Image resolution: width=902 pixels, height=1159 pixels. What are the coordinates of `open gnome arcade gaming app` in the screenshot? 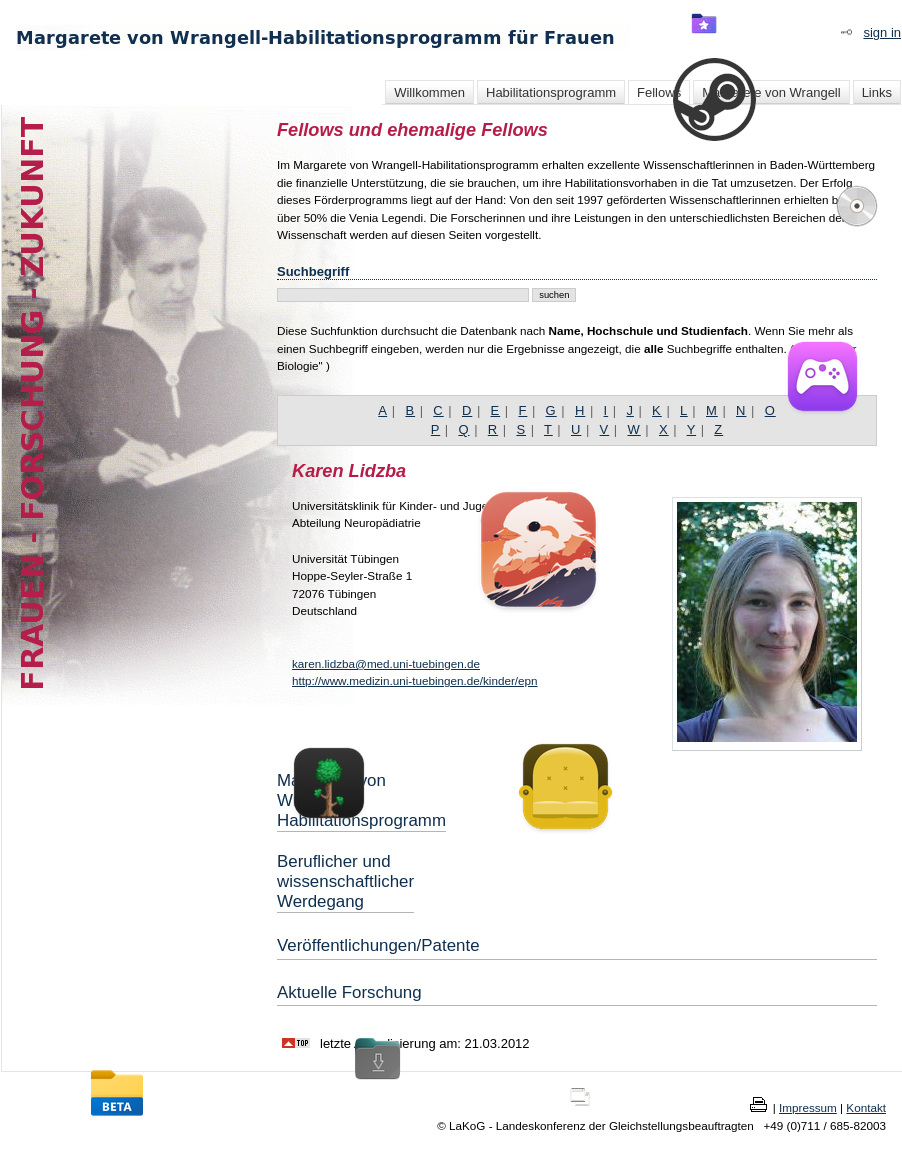 It's located at (822, 376).